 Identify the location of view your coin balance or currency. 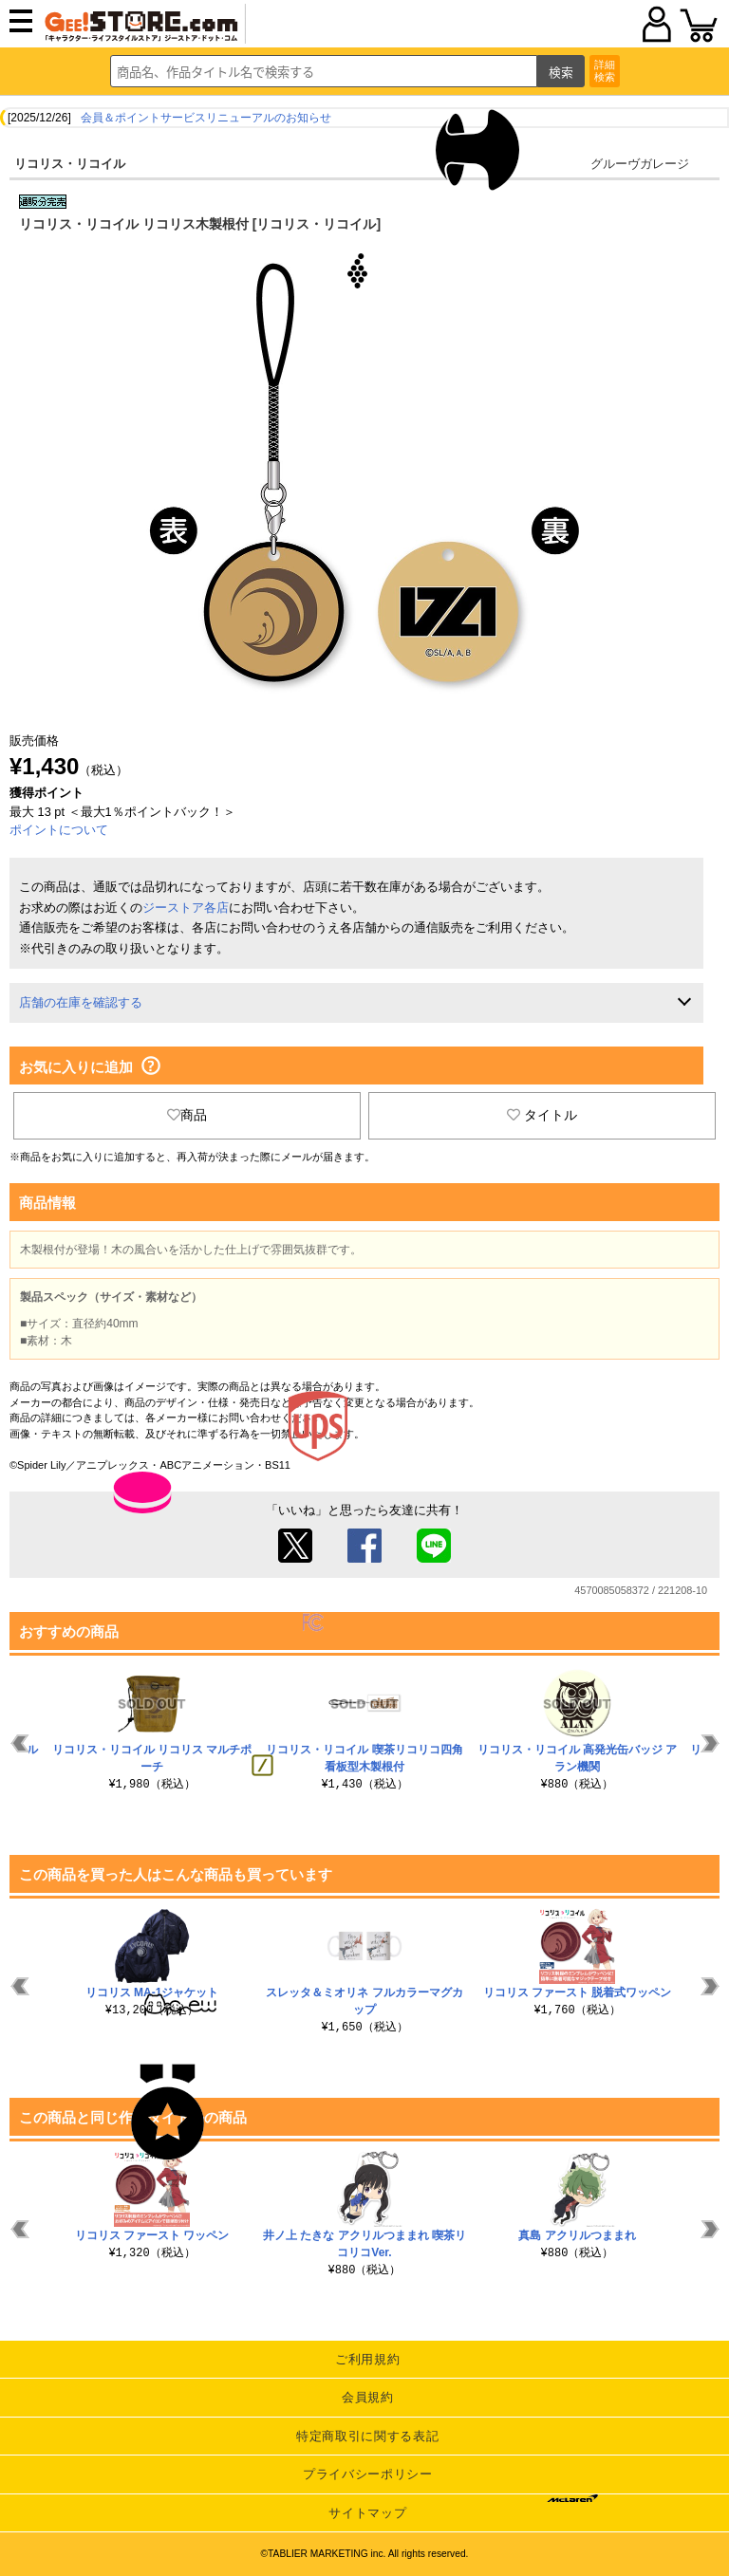
(142, 1492).